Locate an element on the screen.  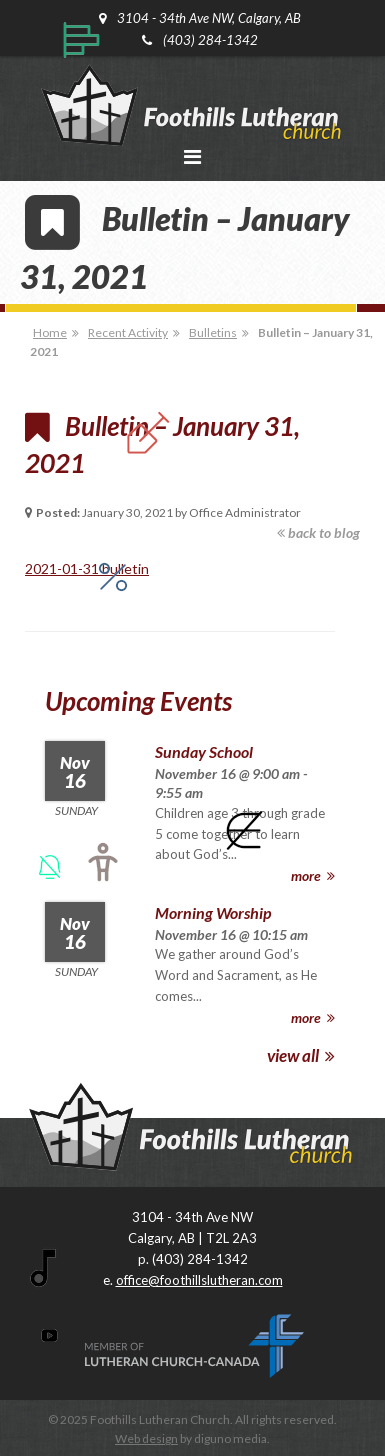
view horizontal bar chart is located at coordinates (80, 40).